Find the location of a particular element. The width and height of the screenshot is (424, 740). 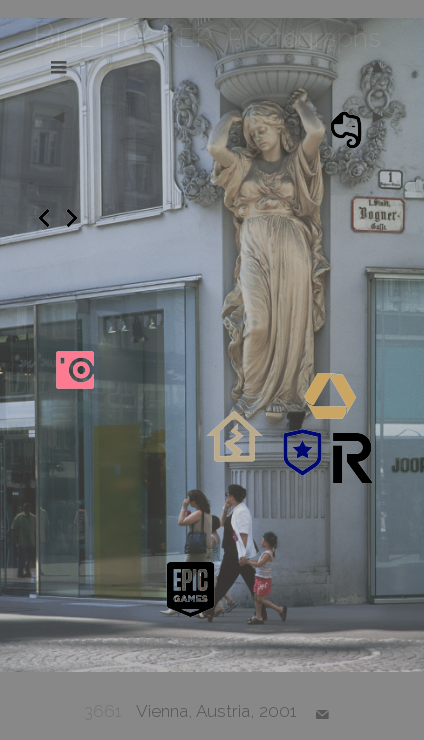

open the Epic Games launcher is located at coordinates (190, 589).